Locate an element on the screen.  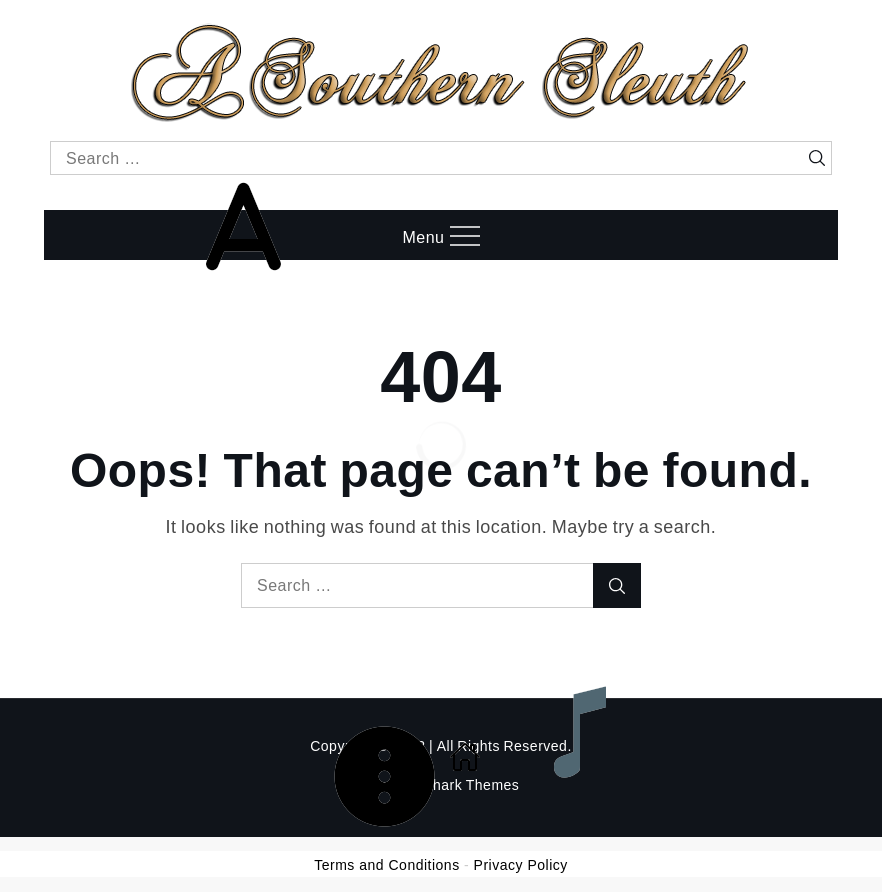
play or access music is located at coordinates (580, 732).